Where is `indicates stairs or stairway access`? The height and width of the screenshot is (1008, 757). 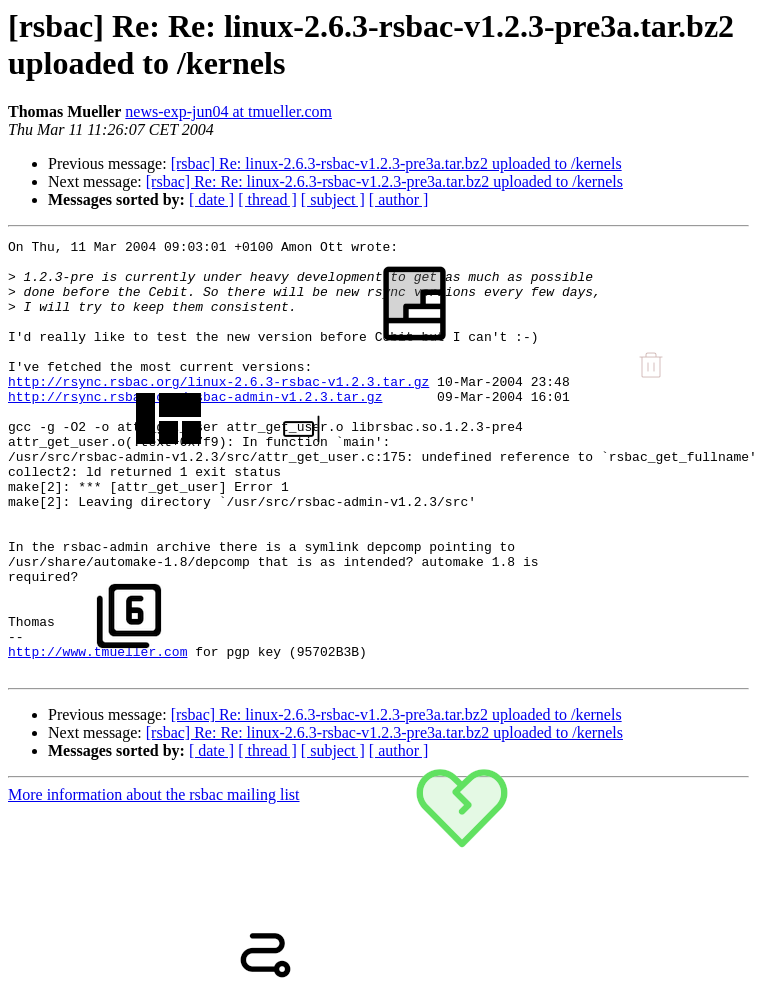 indicates stairs or stairway access is located at coordinates (414, 303).